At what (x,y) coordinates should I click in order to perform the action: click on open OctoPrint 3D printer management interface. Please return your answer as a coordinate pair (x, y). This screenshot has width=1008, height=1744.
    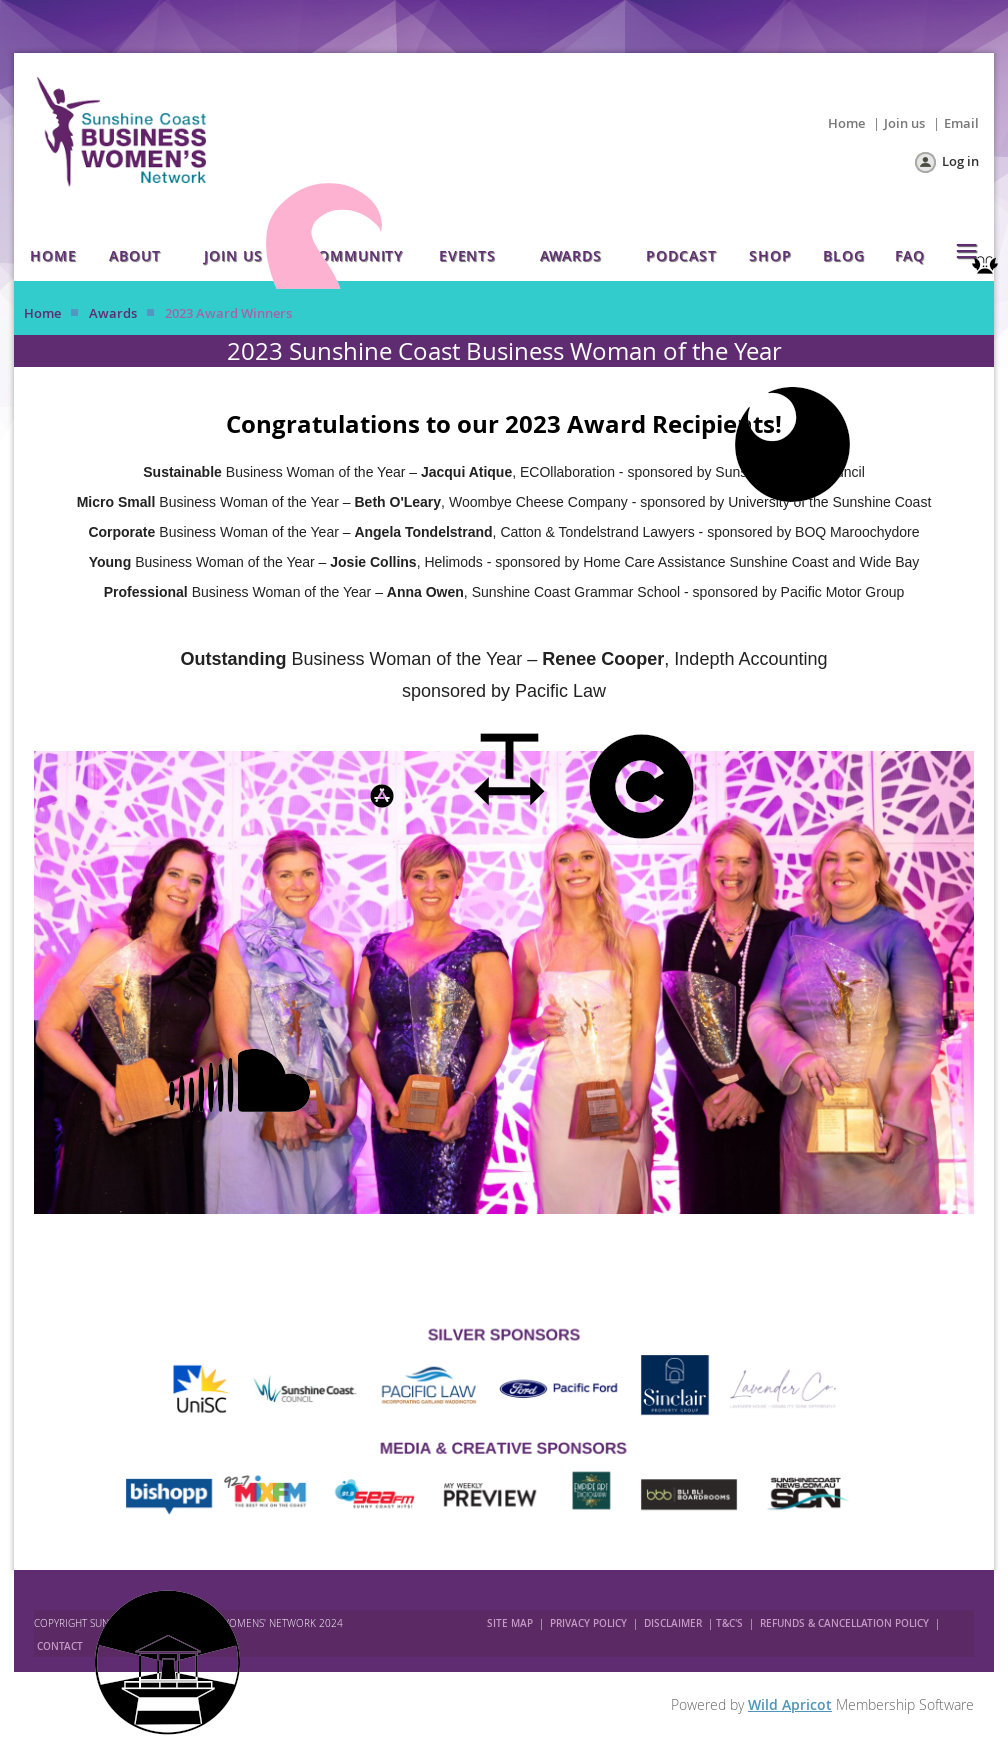
    Looking at the image, I should click on (324, 236).